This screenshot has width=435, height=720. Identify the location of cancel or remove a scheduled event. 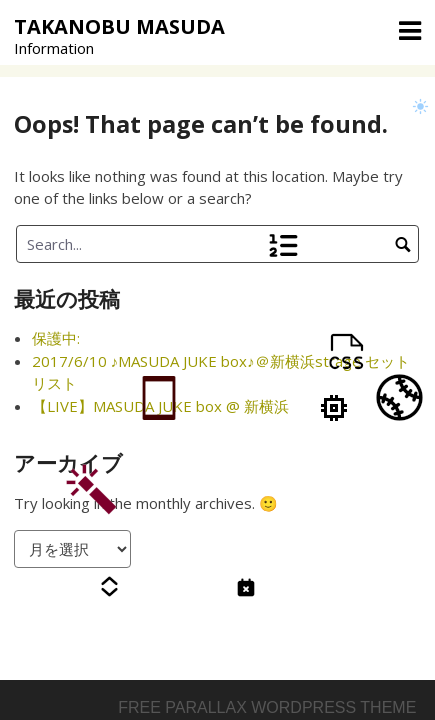
(246, 588).